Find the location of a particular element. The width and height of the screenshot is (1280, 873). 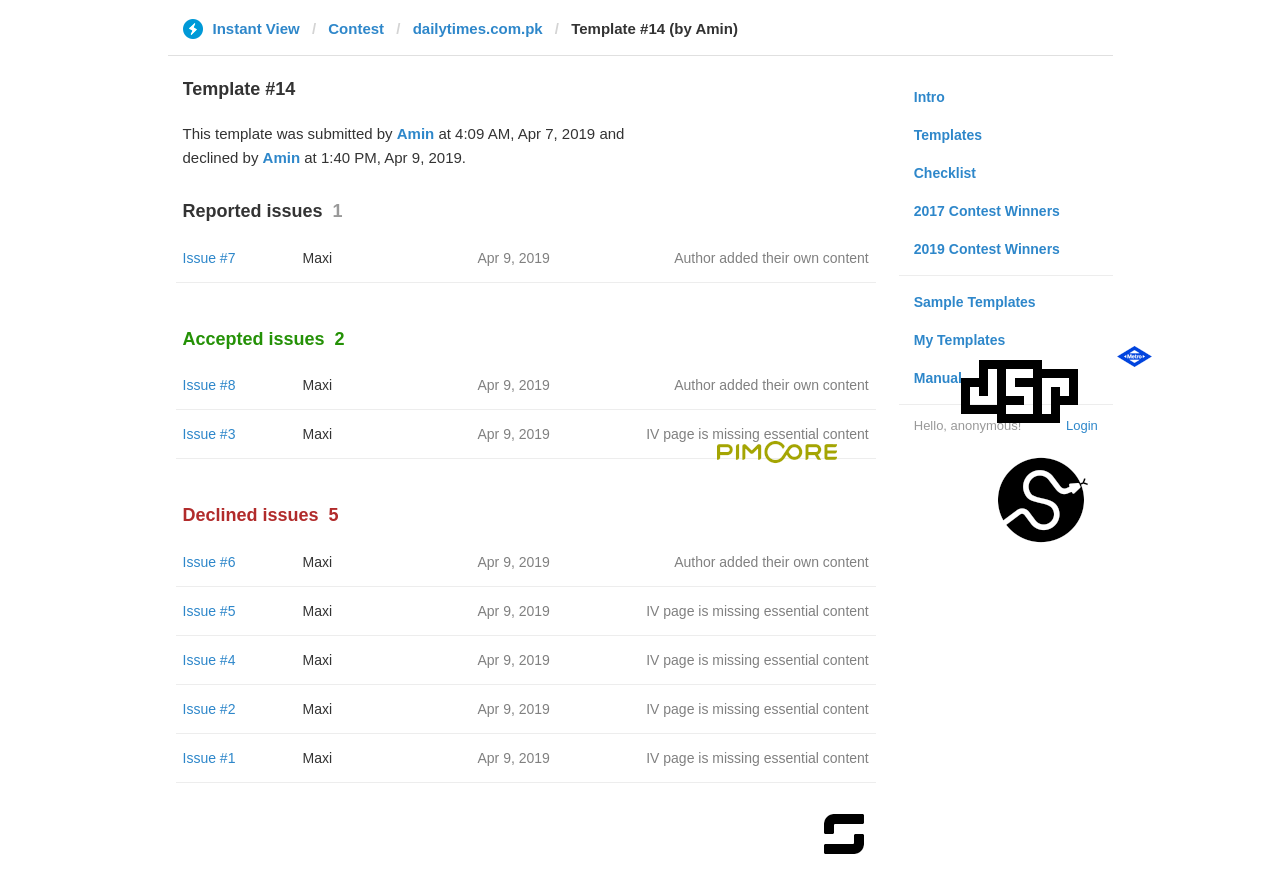

pimcore platform logo is located at coordinates (777, 452).